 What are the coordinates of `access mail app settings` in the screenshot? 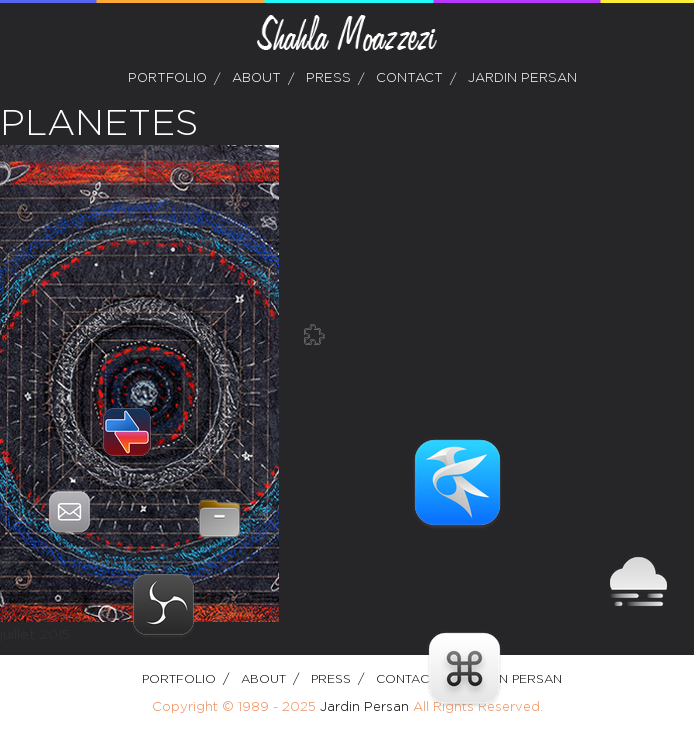 It's located at (69, 512).